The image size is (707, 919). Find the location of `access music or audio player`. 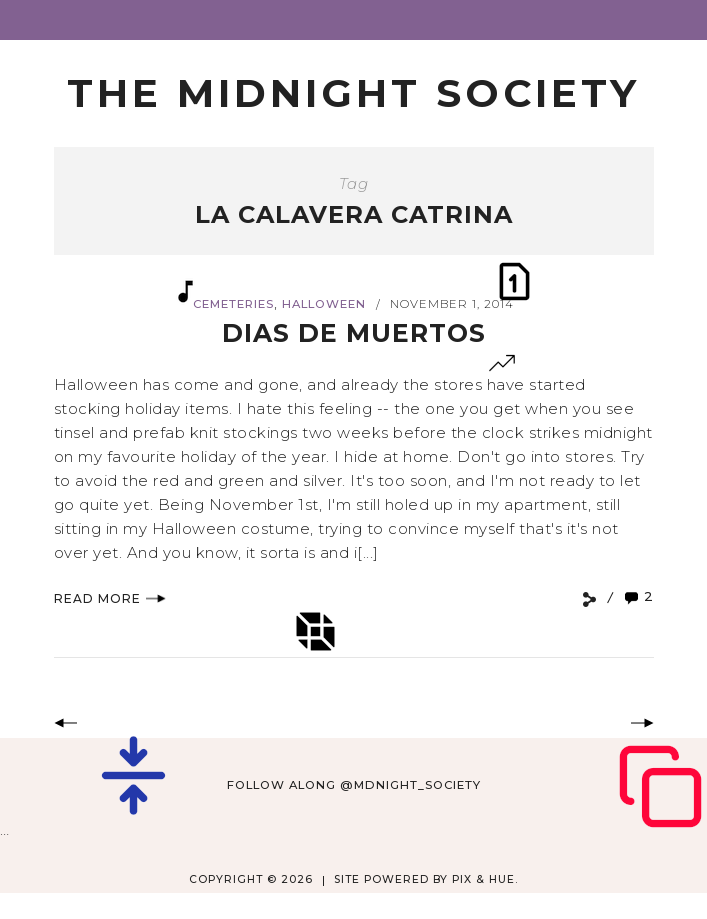

access music or audio player is located at coordinates (185, 291).